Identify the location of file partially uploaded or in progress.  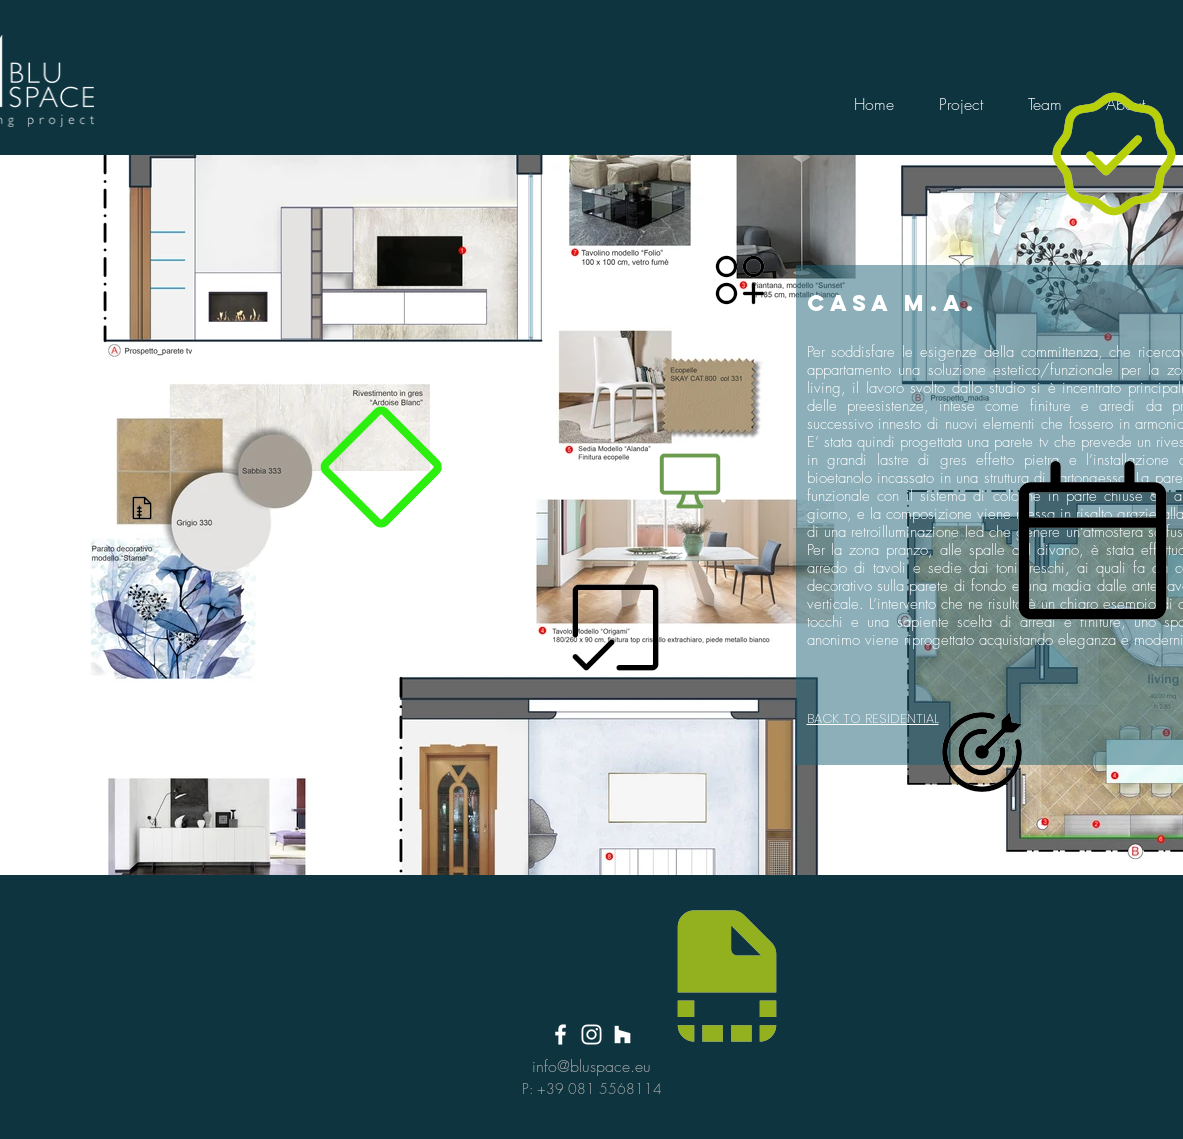
(727, 976).